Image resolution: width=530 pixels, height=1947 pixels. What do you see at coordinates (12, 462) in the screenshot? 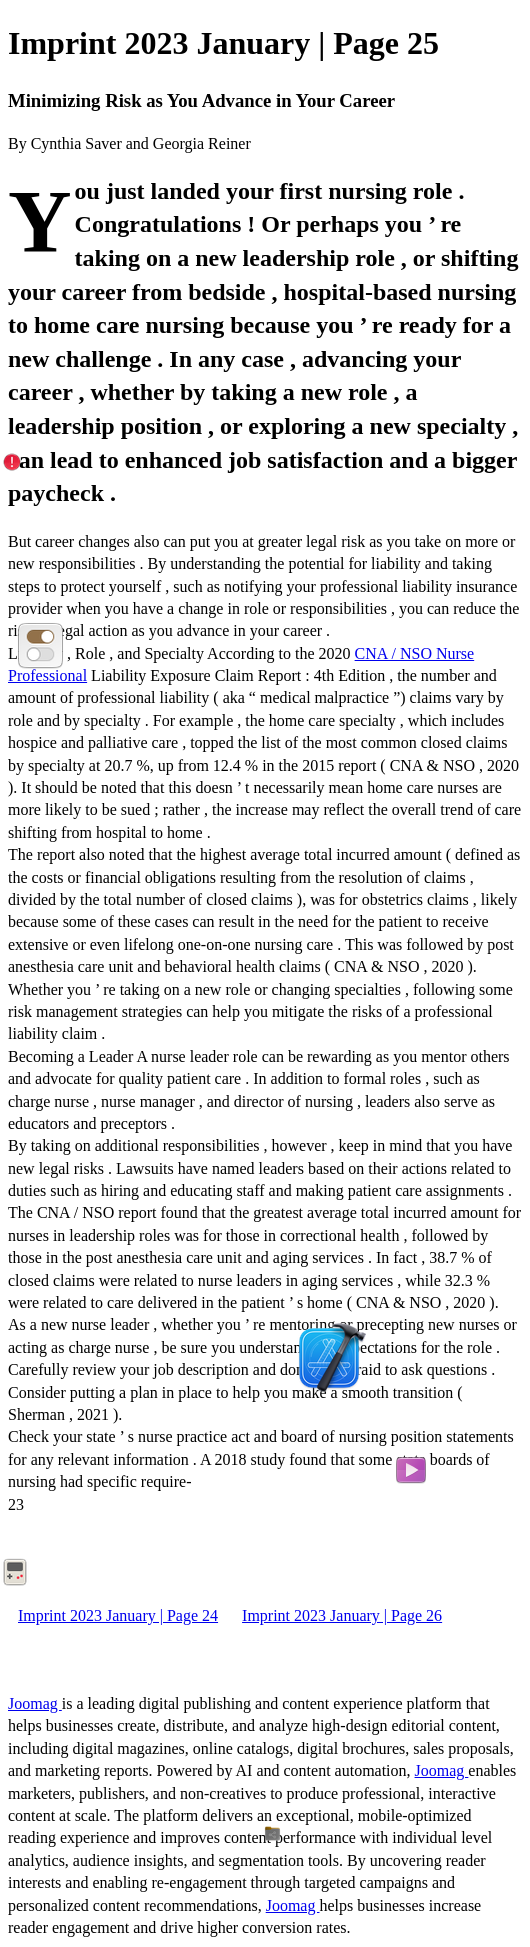
I see `indicates a warning or alert in a dialog` at bounding box center [12, 462].